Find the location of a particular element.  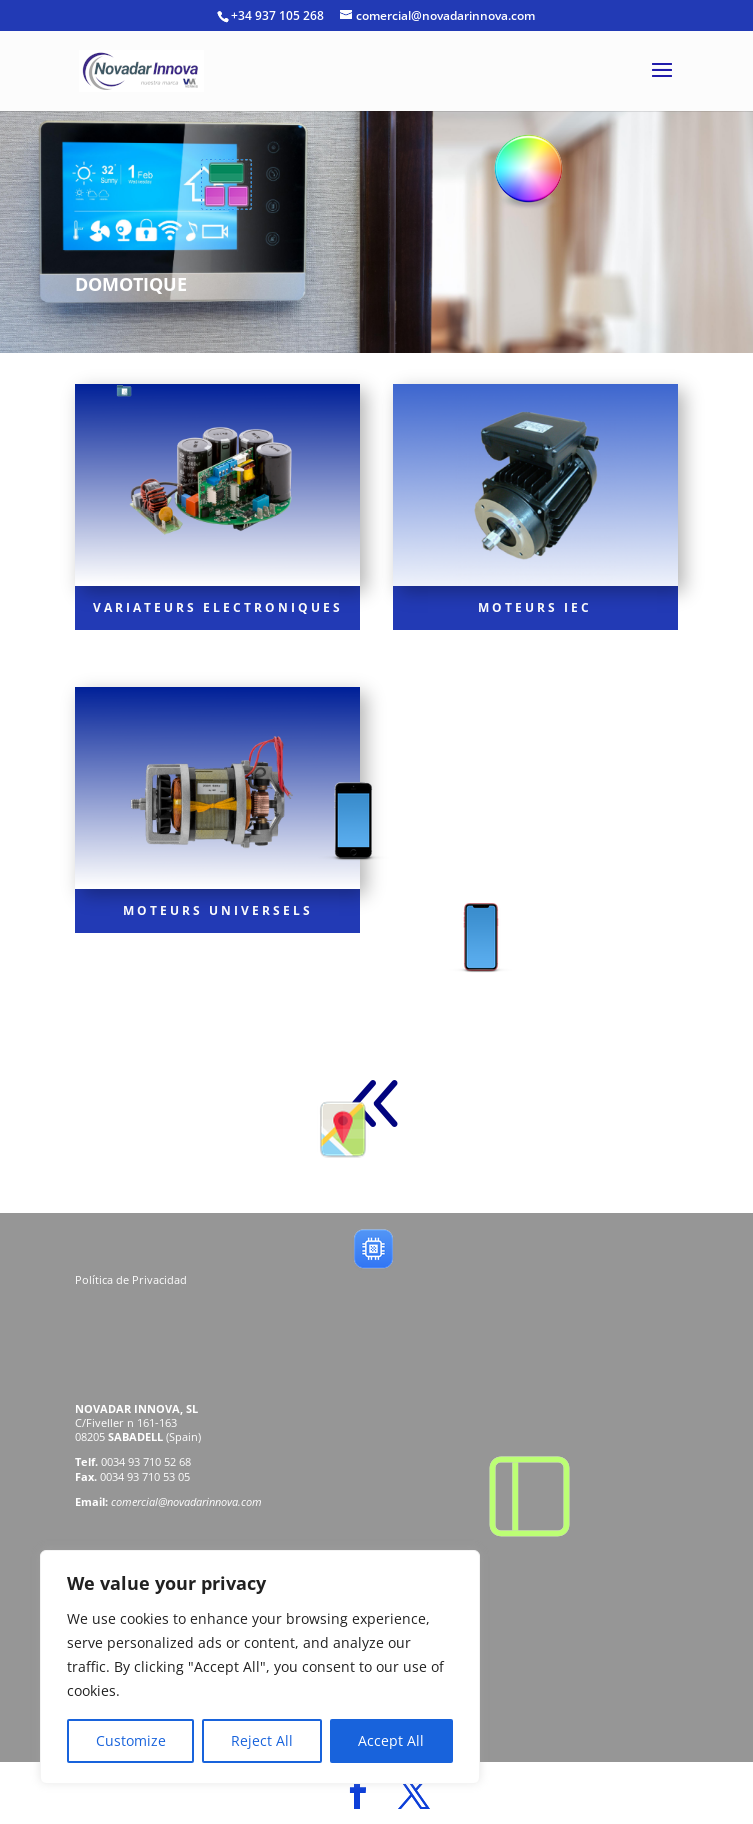

select all items in the current view is located at coordinates (226, 184).